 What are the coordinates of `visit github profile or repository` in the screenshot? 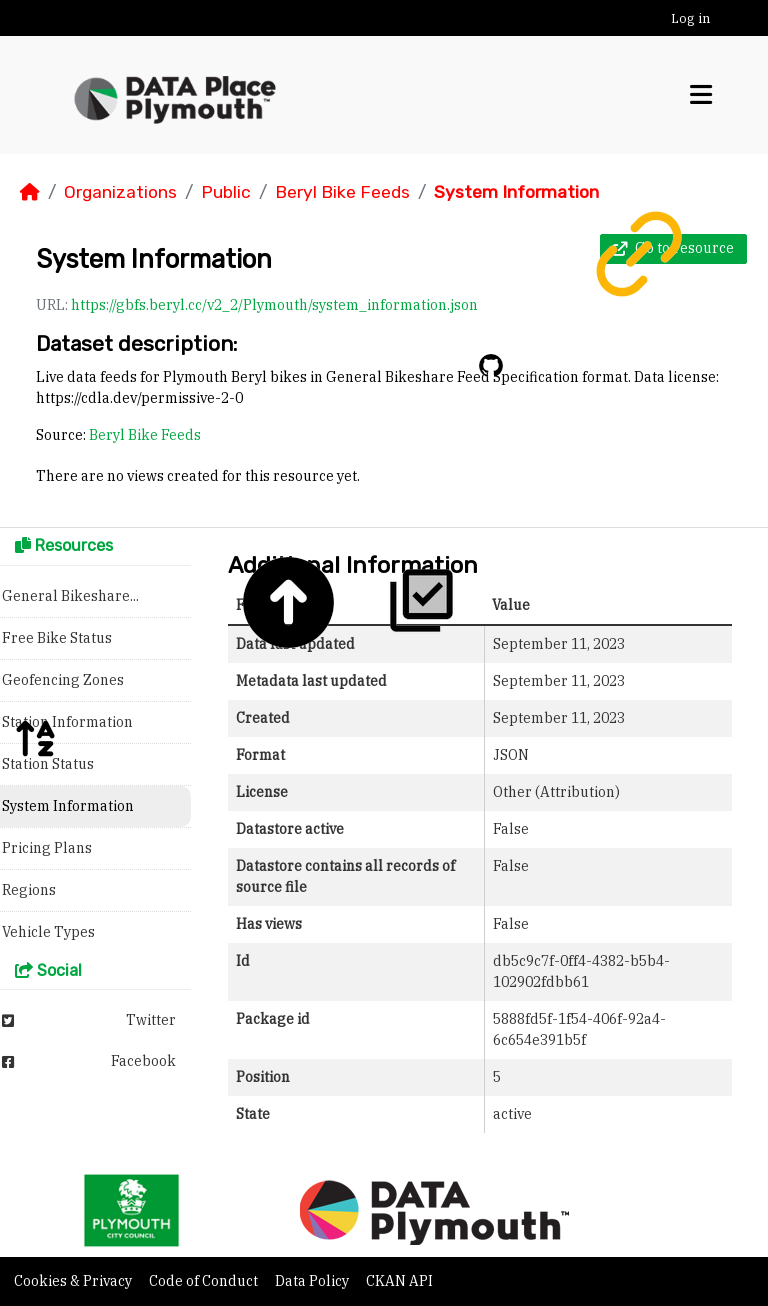 It's located at (491, 366).